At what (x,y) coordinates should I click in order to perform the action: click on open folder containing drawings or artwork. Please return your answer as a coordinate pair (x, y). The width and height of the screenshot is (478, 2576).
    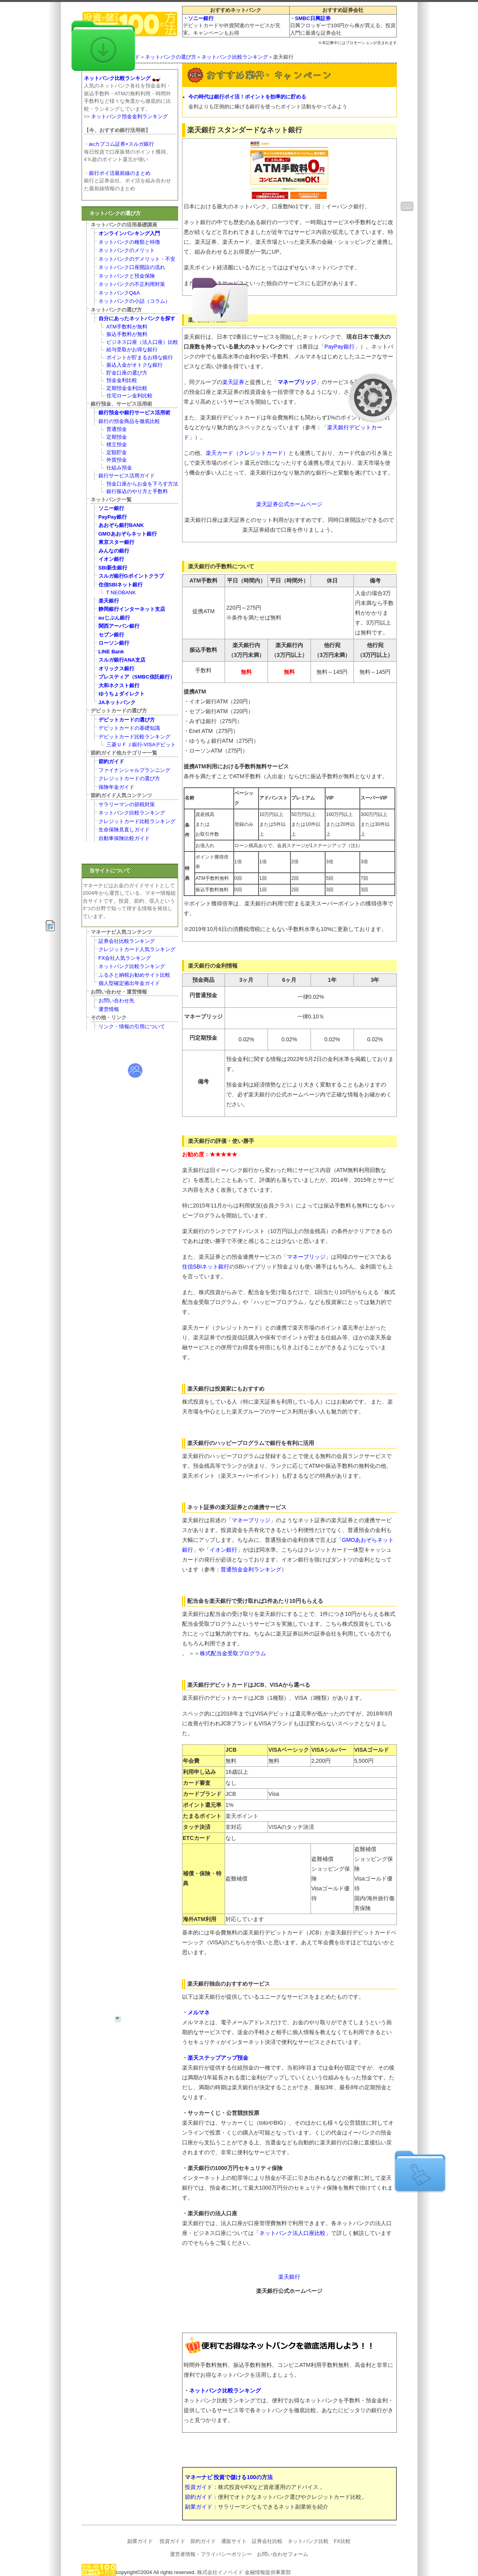
    Looking at the image, I should click on (220, 301).